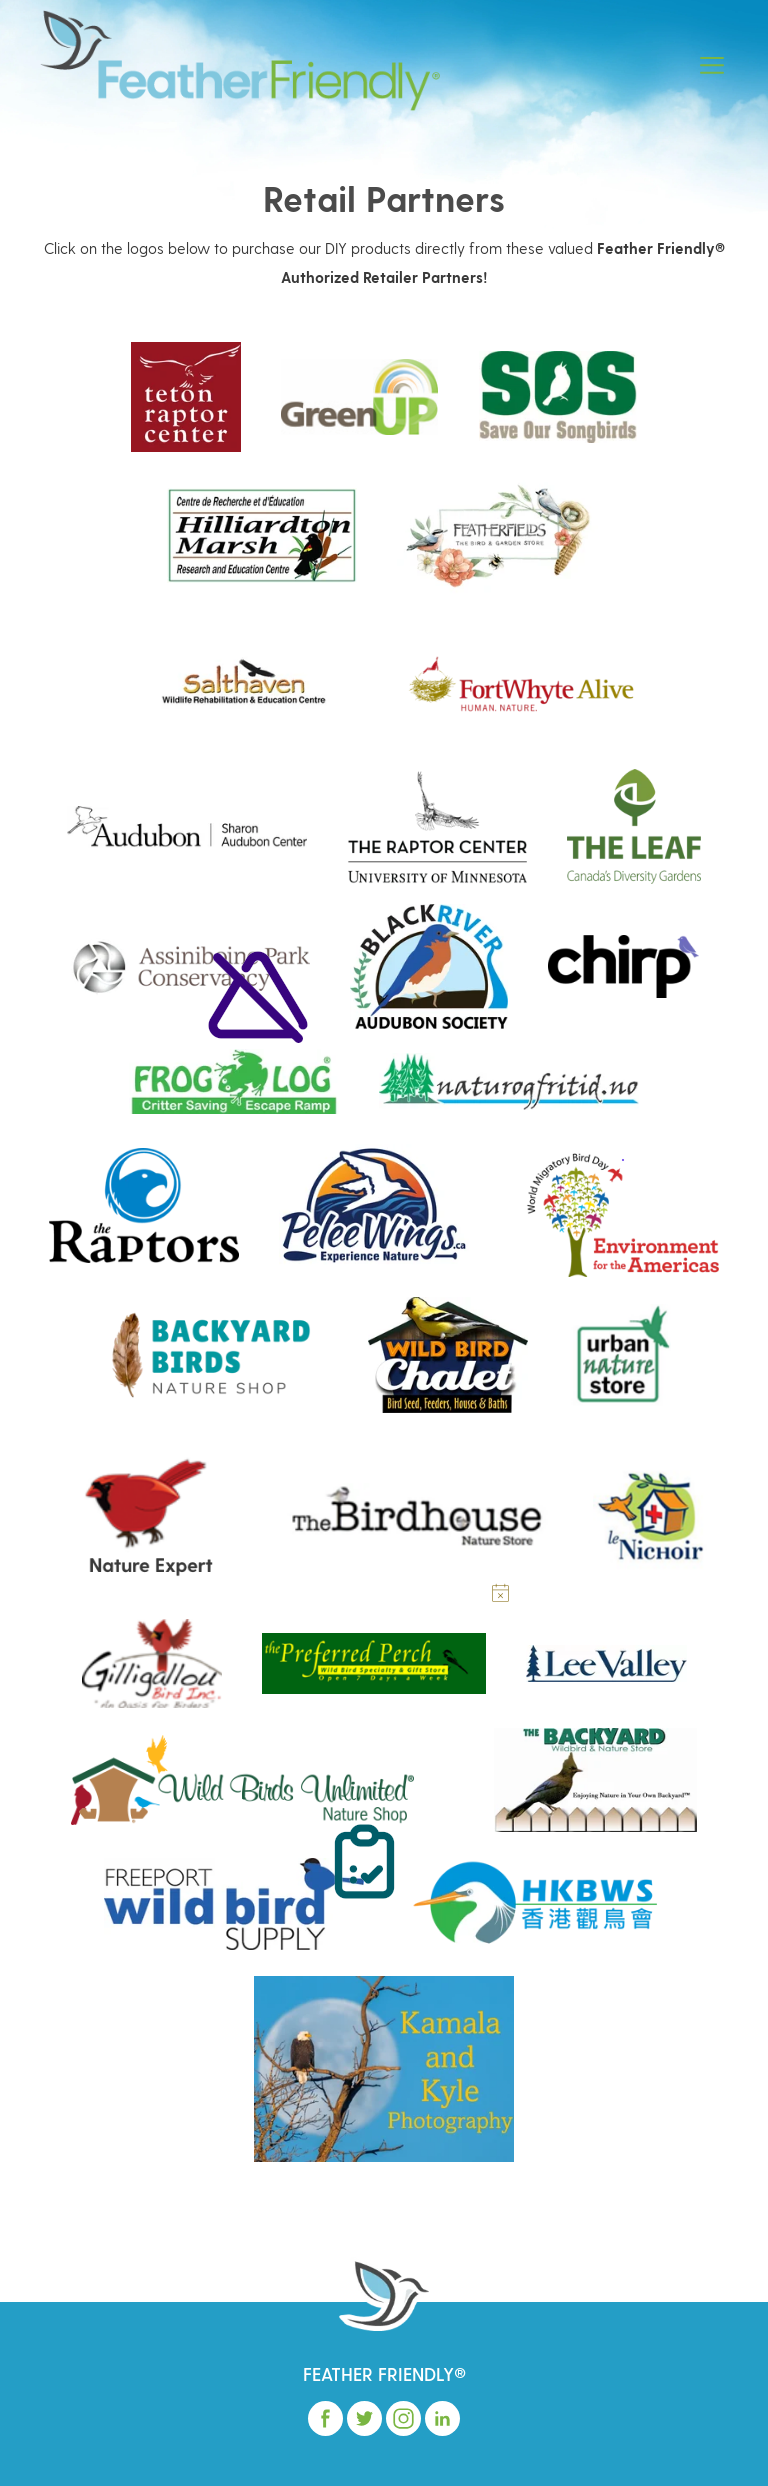  I want to click on disabled warning or alert, so click(258, 998).